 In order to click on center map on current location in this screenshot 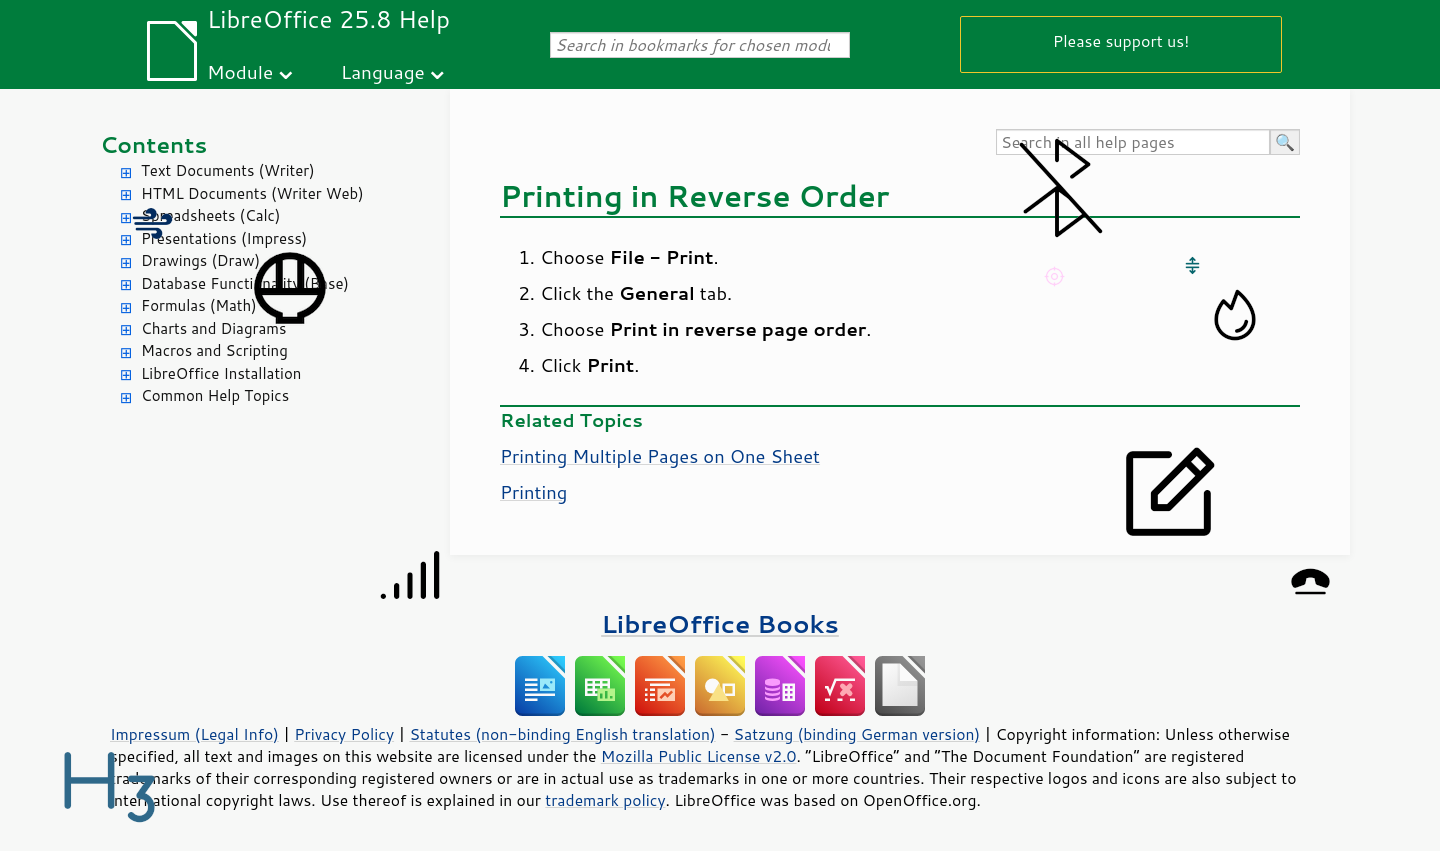, I will do `click(1054, 276)`.